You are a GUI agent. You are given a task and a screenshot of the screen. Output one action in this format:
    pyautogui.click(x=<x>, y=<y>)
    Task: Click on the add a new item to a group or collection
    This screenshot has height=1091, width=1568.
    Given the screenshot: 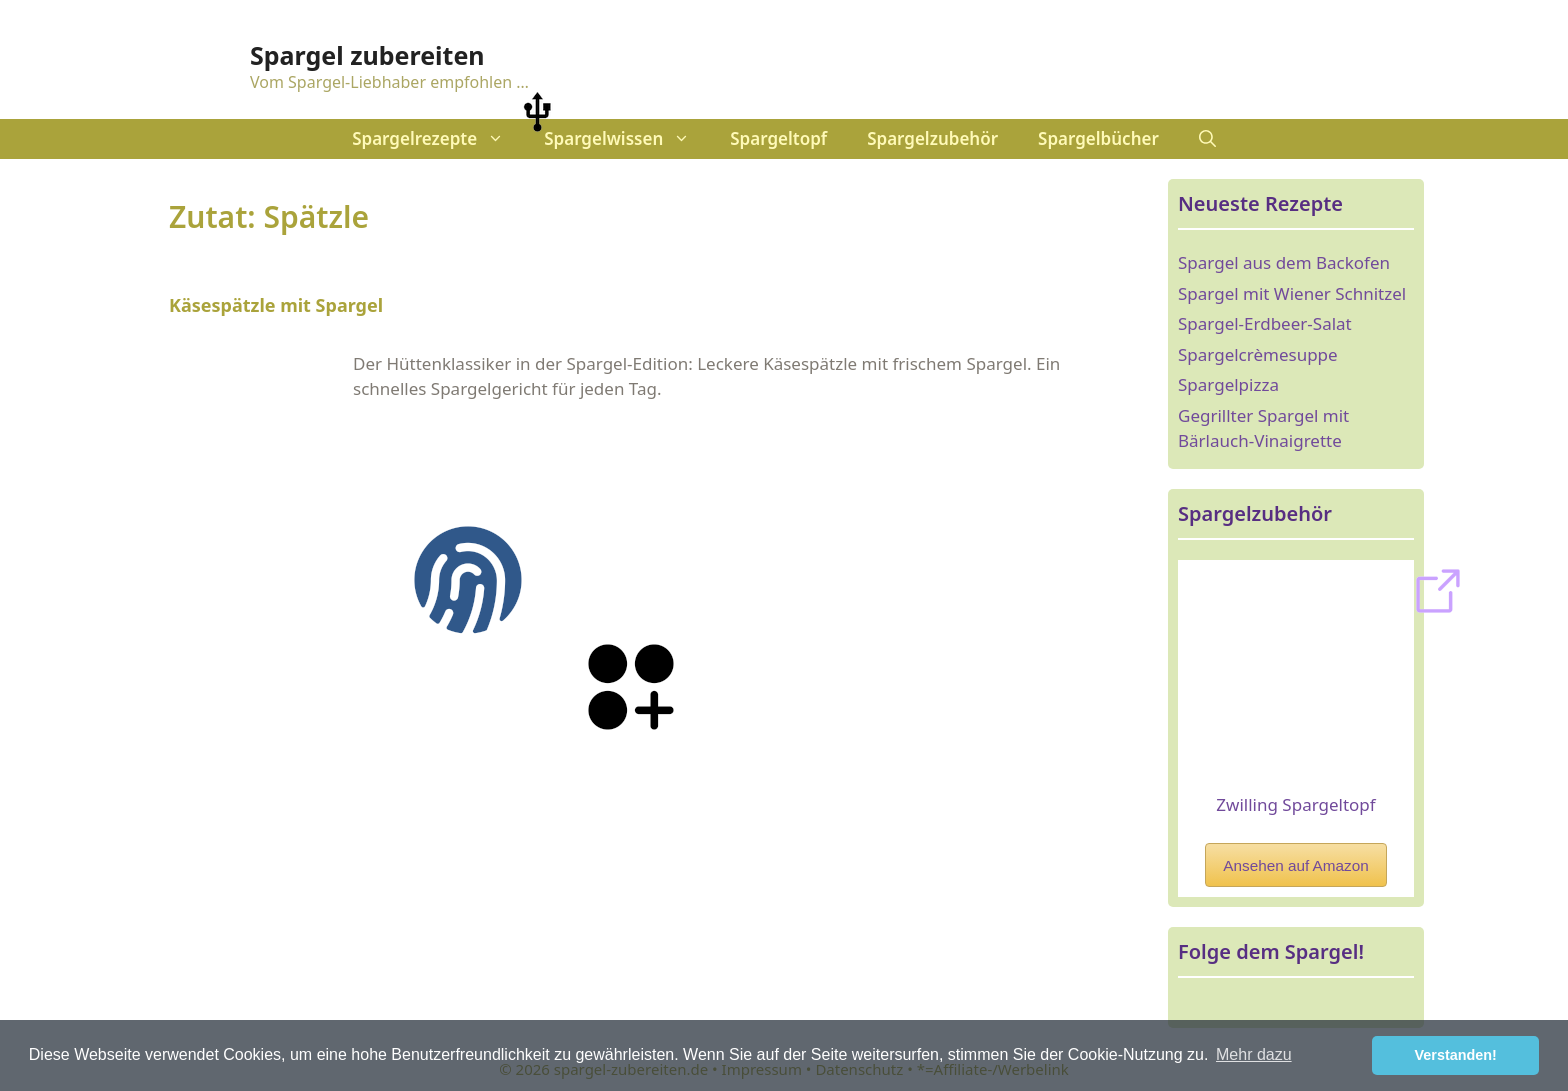 What is the action you would take?
    pyautogui.click(x=631, y=687)
    